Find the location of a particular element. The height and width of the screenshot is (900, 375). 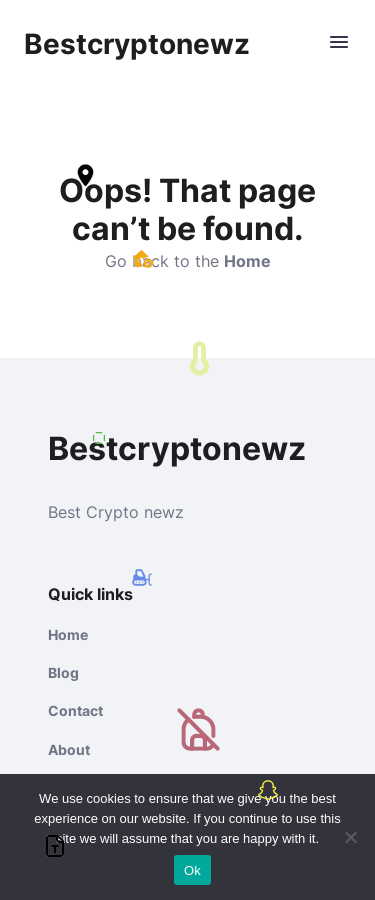

medical facility or clinic unavailable is located at coordinates (142, 258).